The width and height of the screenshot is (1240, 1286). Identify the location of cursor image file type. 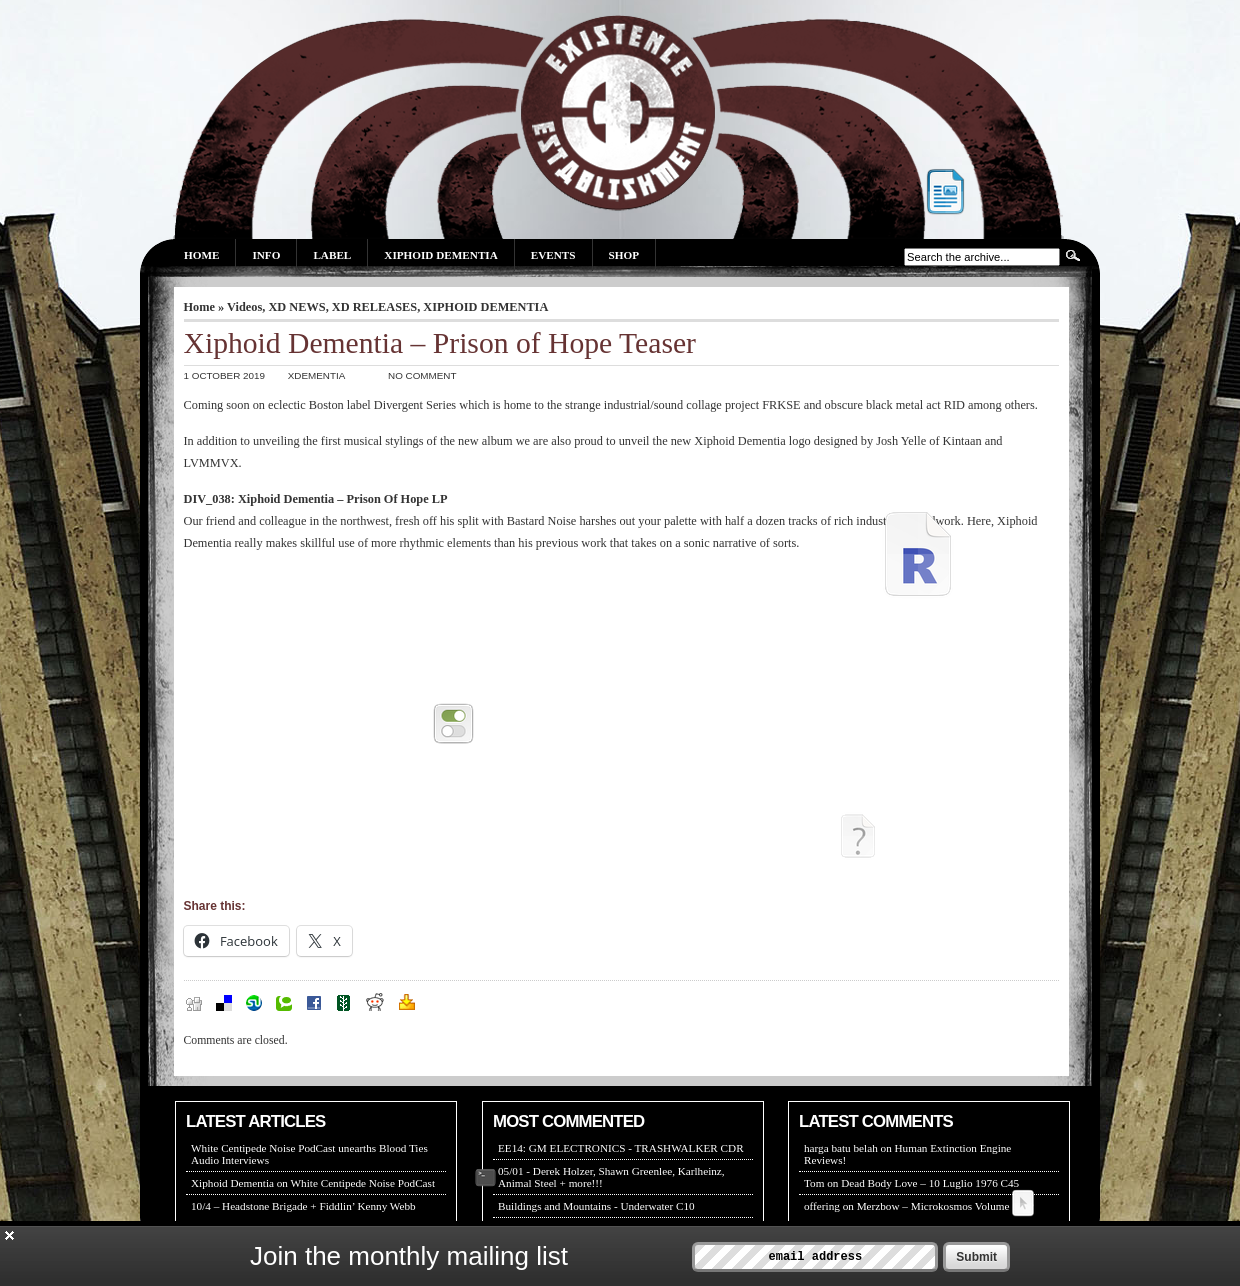
(1023, 1203).